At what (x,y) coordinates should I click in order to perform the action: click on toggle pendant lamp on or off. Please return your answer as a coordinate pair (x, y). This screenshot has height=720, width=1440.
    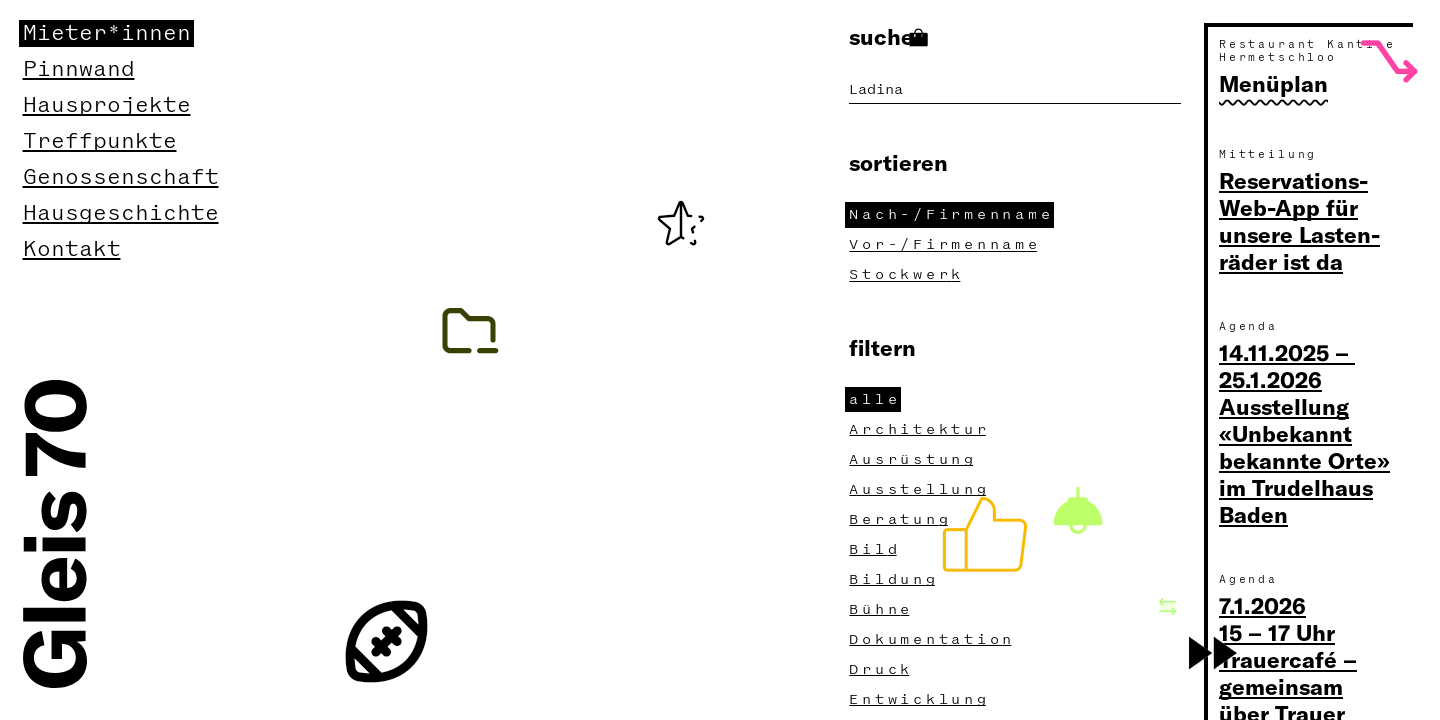
    Looking at the image, I should click on (1078, 513).